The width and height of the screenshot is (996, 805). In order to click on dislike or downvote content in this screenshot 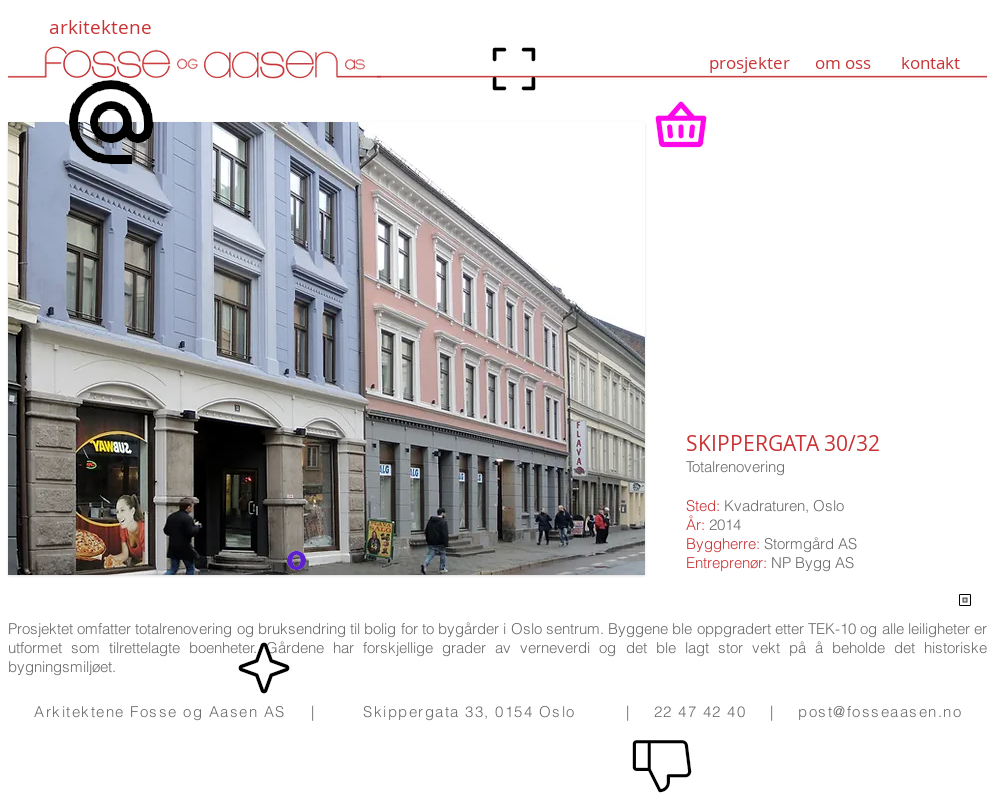, I will do `click(662, 763)`.